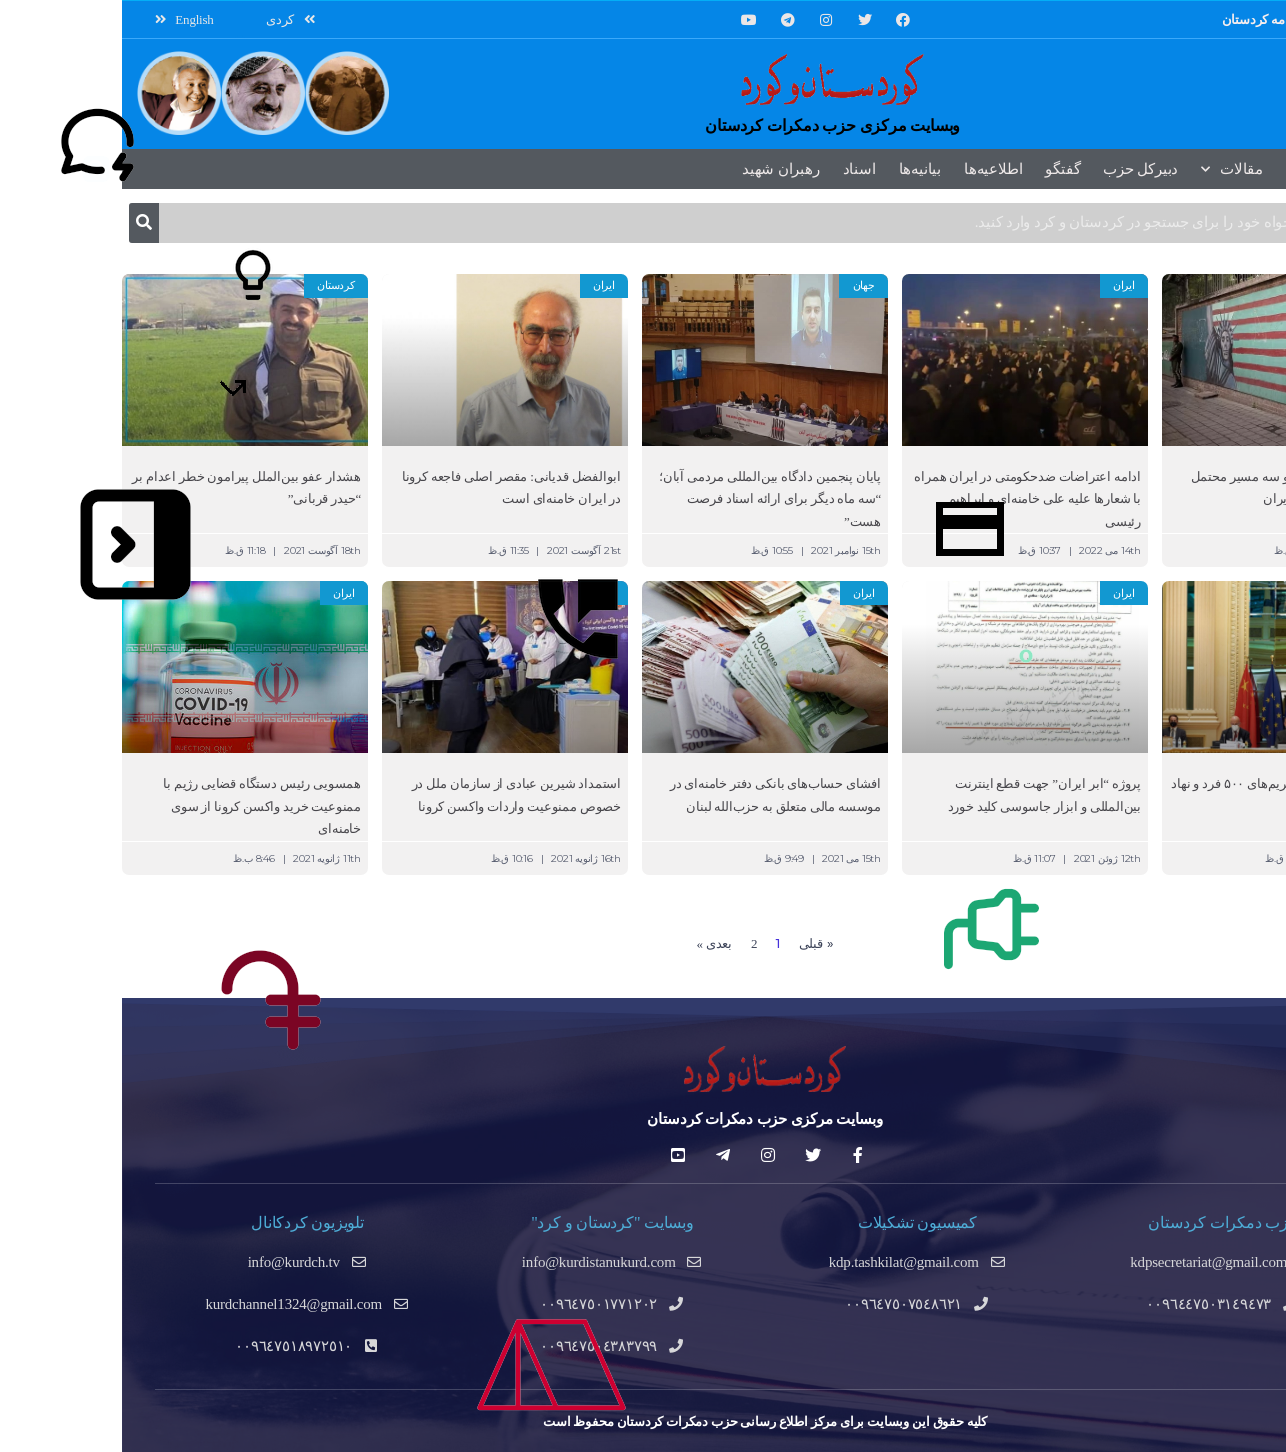 Image resolution: width=1286 pixels, height=1452 pixels. What do you see at coordinates (551, 1369) in the screenshot?
I see `access camping or outdoor activity options` at bounding box center [551, 1369].